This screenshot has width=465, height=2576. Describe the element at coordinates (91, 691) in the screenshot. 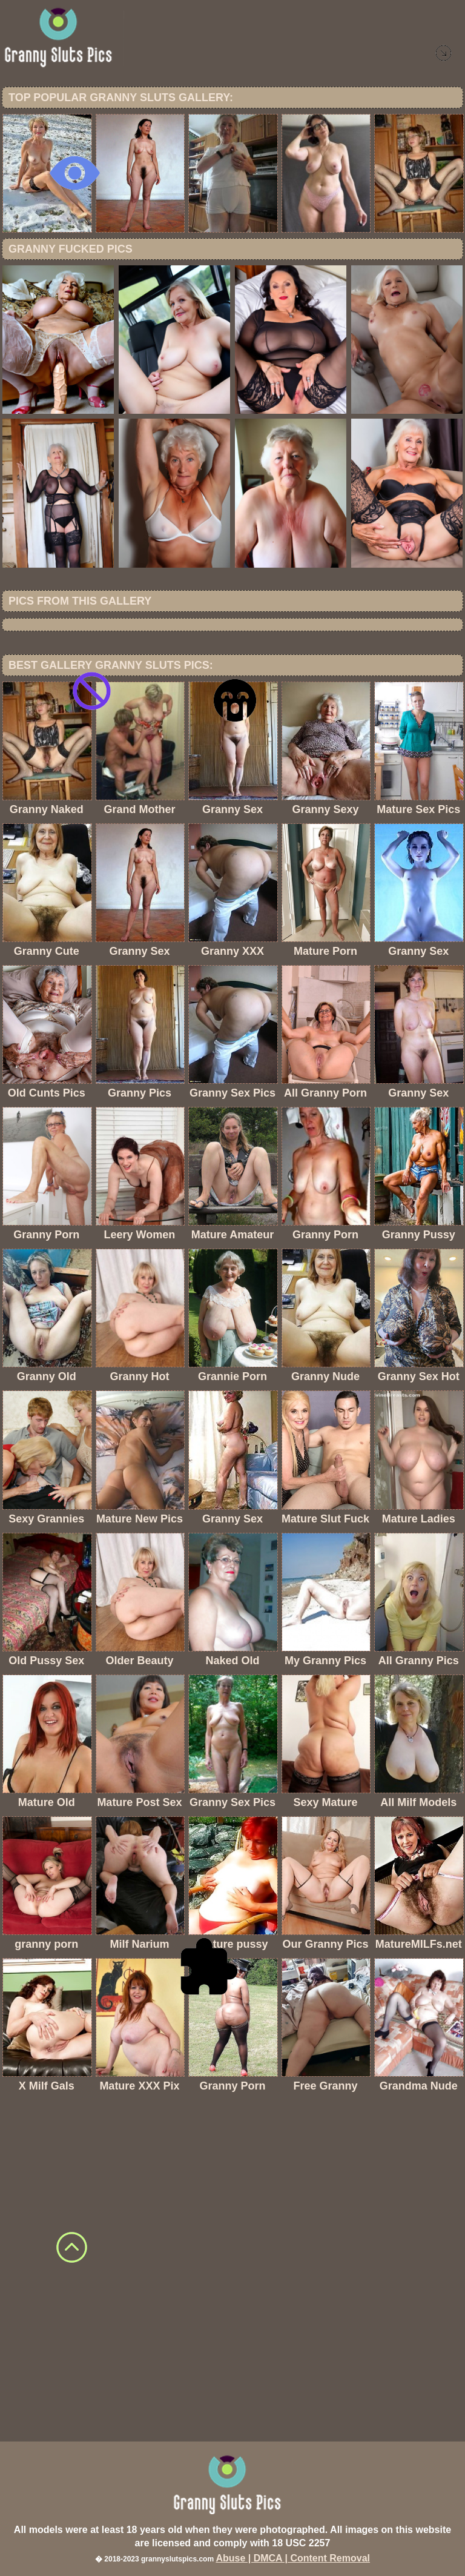

I see `block or ban a user` at that location.